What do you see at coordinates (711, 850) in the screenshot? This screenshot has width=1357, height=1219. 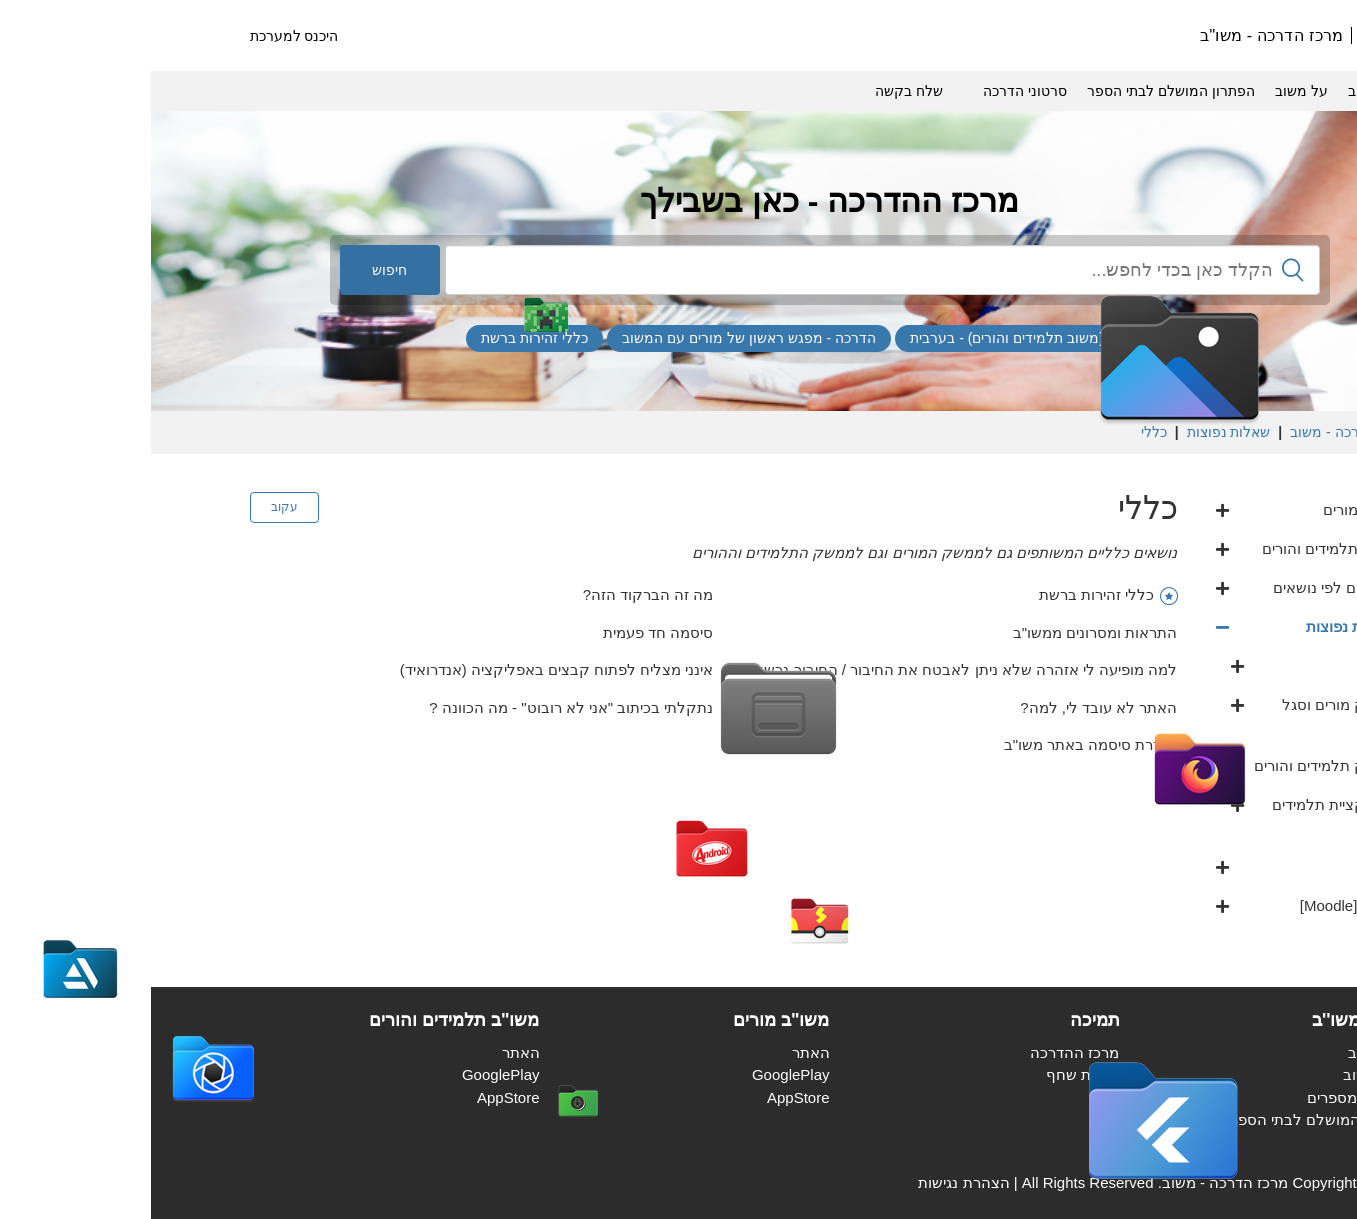 I see `open android files folder` at bounding box center [711, 850].